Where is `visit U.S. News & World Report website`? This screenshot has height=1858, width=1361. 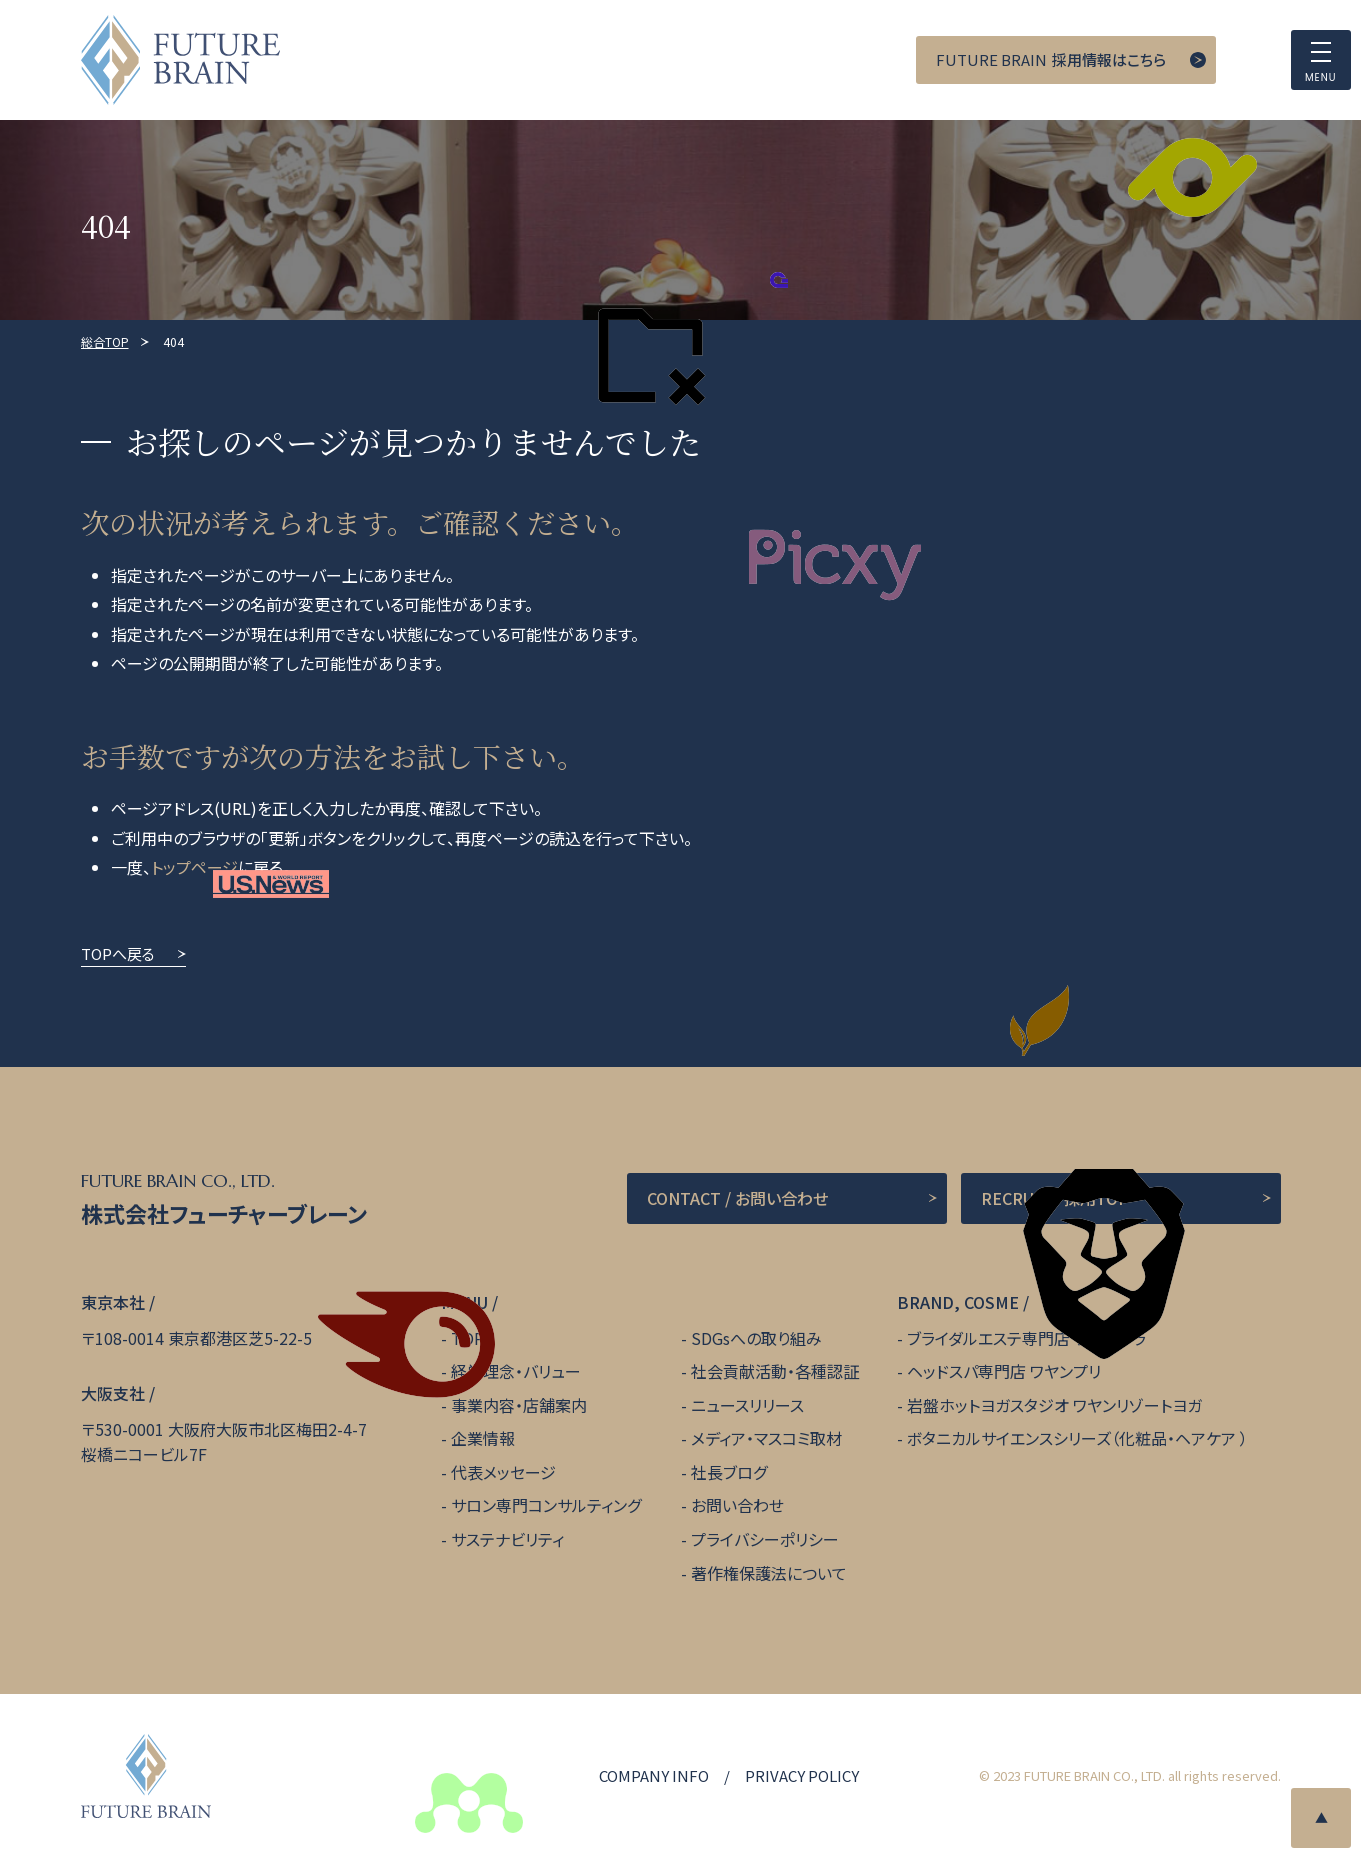
visit U.S. News & World Report website is located at coordinates (271, 884).